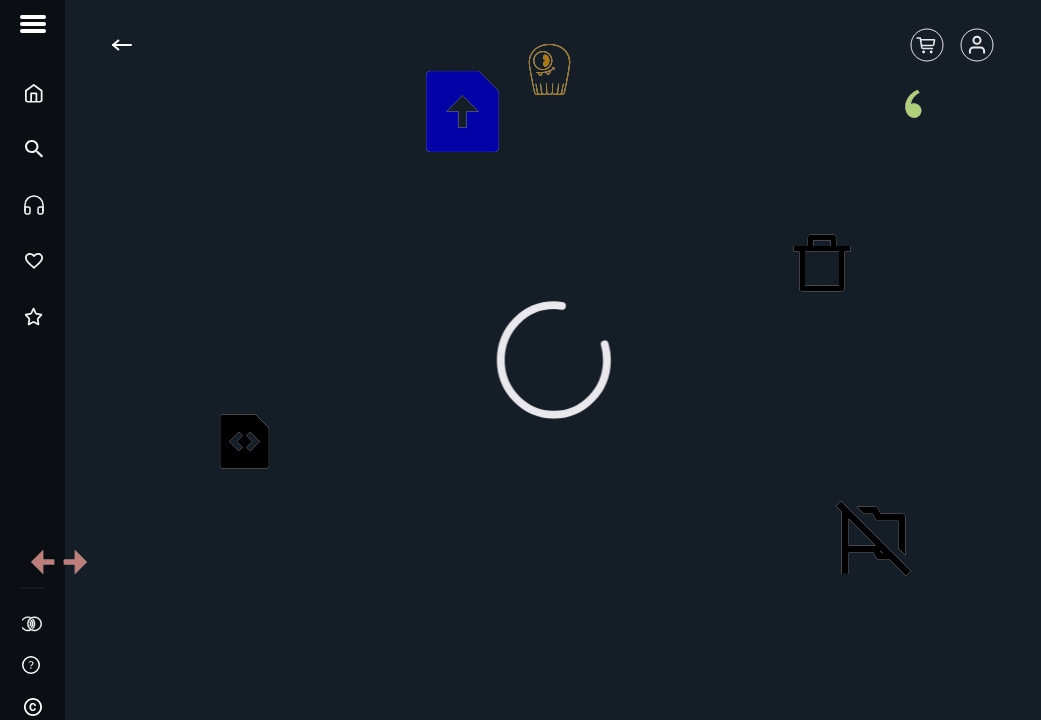  I want to click on insert a block quote or citation, so click(913, 104).